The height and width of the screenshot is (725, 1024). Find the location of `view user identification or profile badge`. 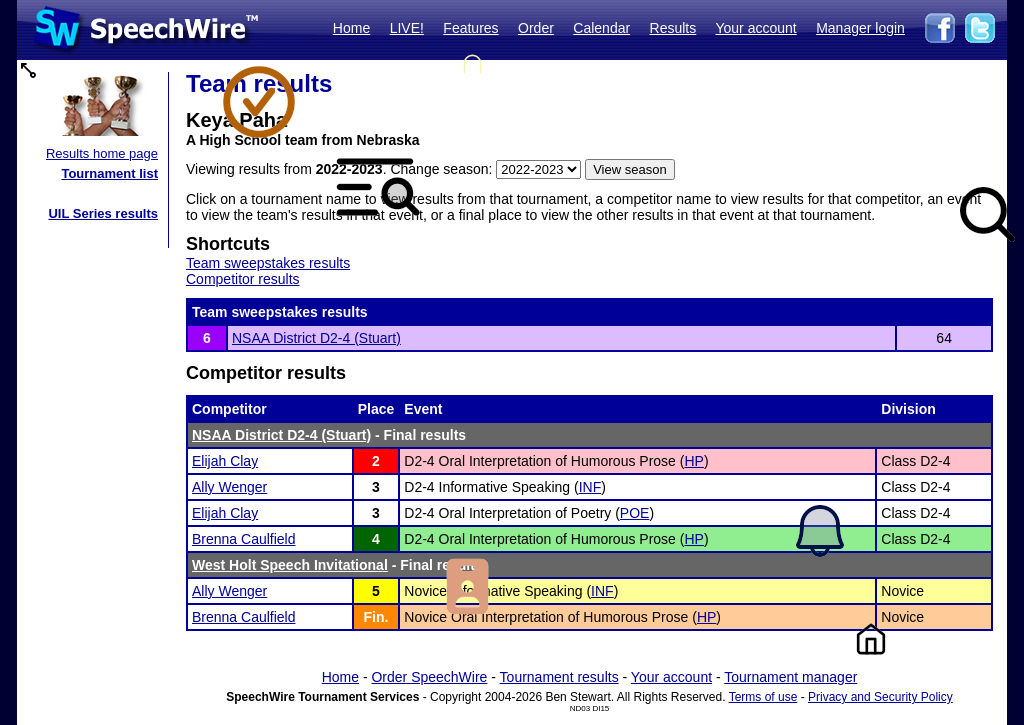

view user identification or profile badge is located at coordinates (467, 586).